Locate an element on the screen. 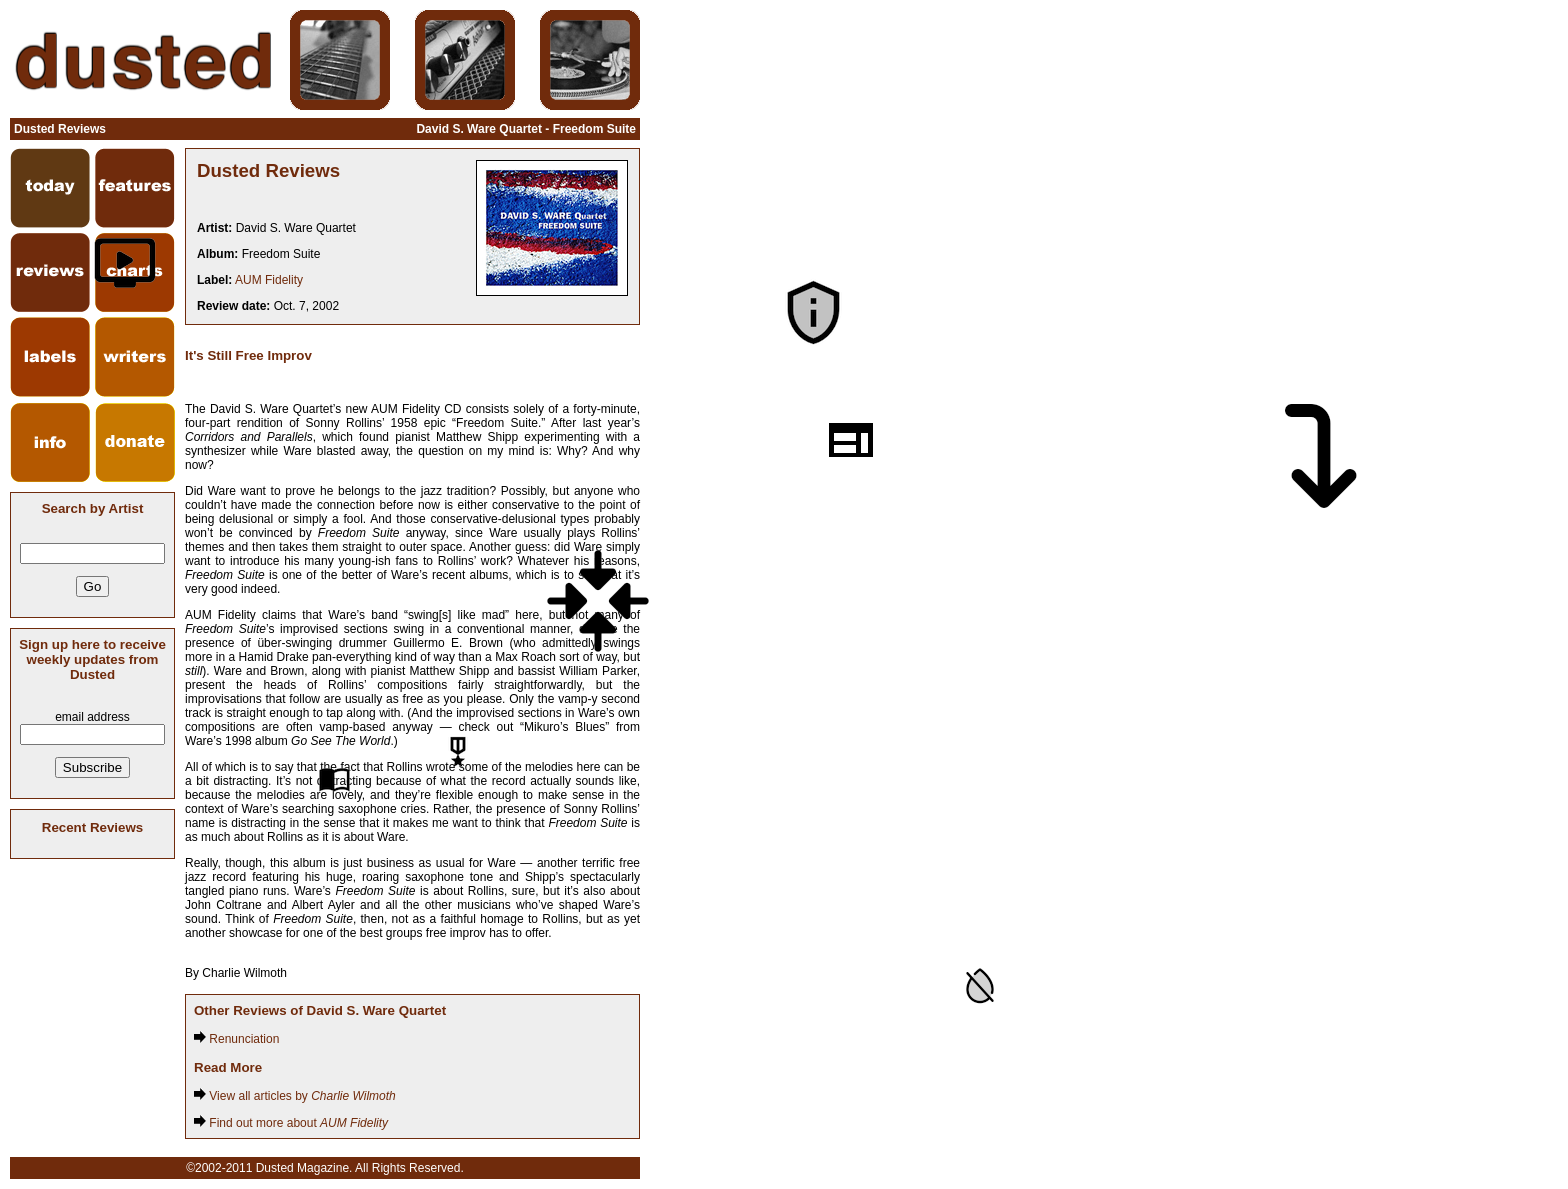 The image size is (1568, 1189). access video on demand or streaming content is located at coordinates (125, 263).